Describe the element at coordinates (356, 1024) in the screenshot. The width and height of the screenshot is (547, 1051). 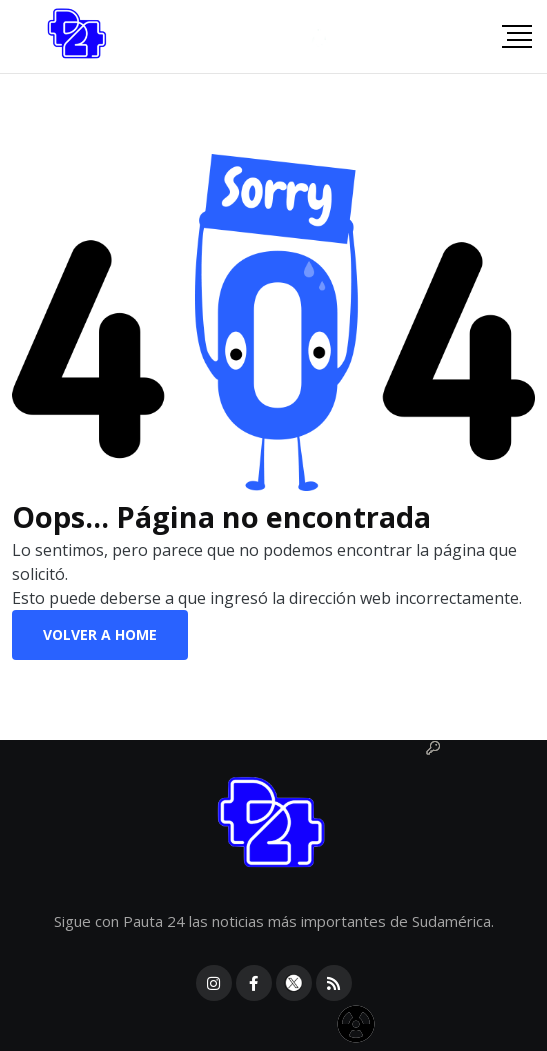
I see `indicates radioactive or hazardous material warning` at that location.